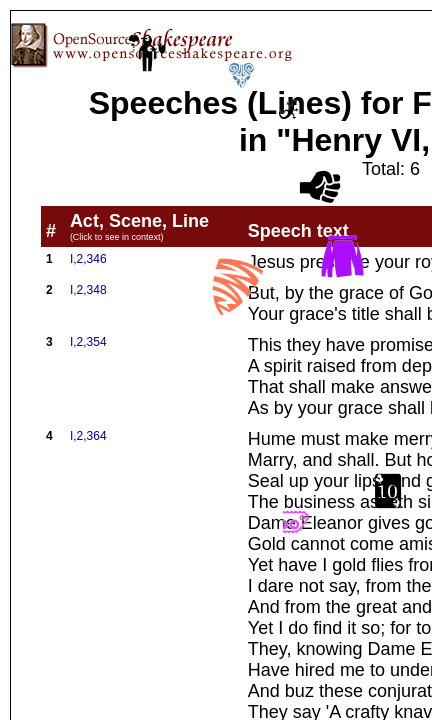 The image size is (432, 720). I want to click on rock move in a rock-paper-scissors game, so click(320, 184).